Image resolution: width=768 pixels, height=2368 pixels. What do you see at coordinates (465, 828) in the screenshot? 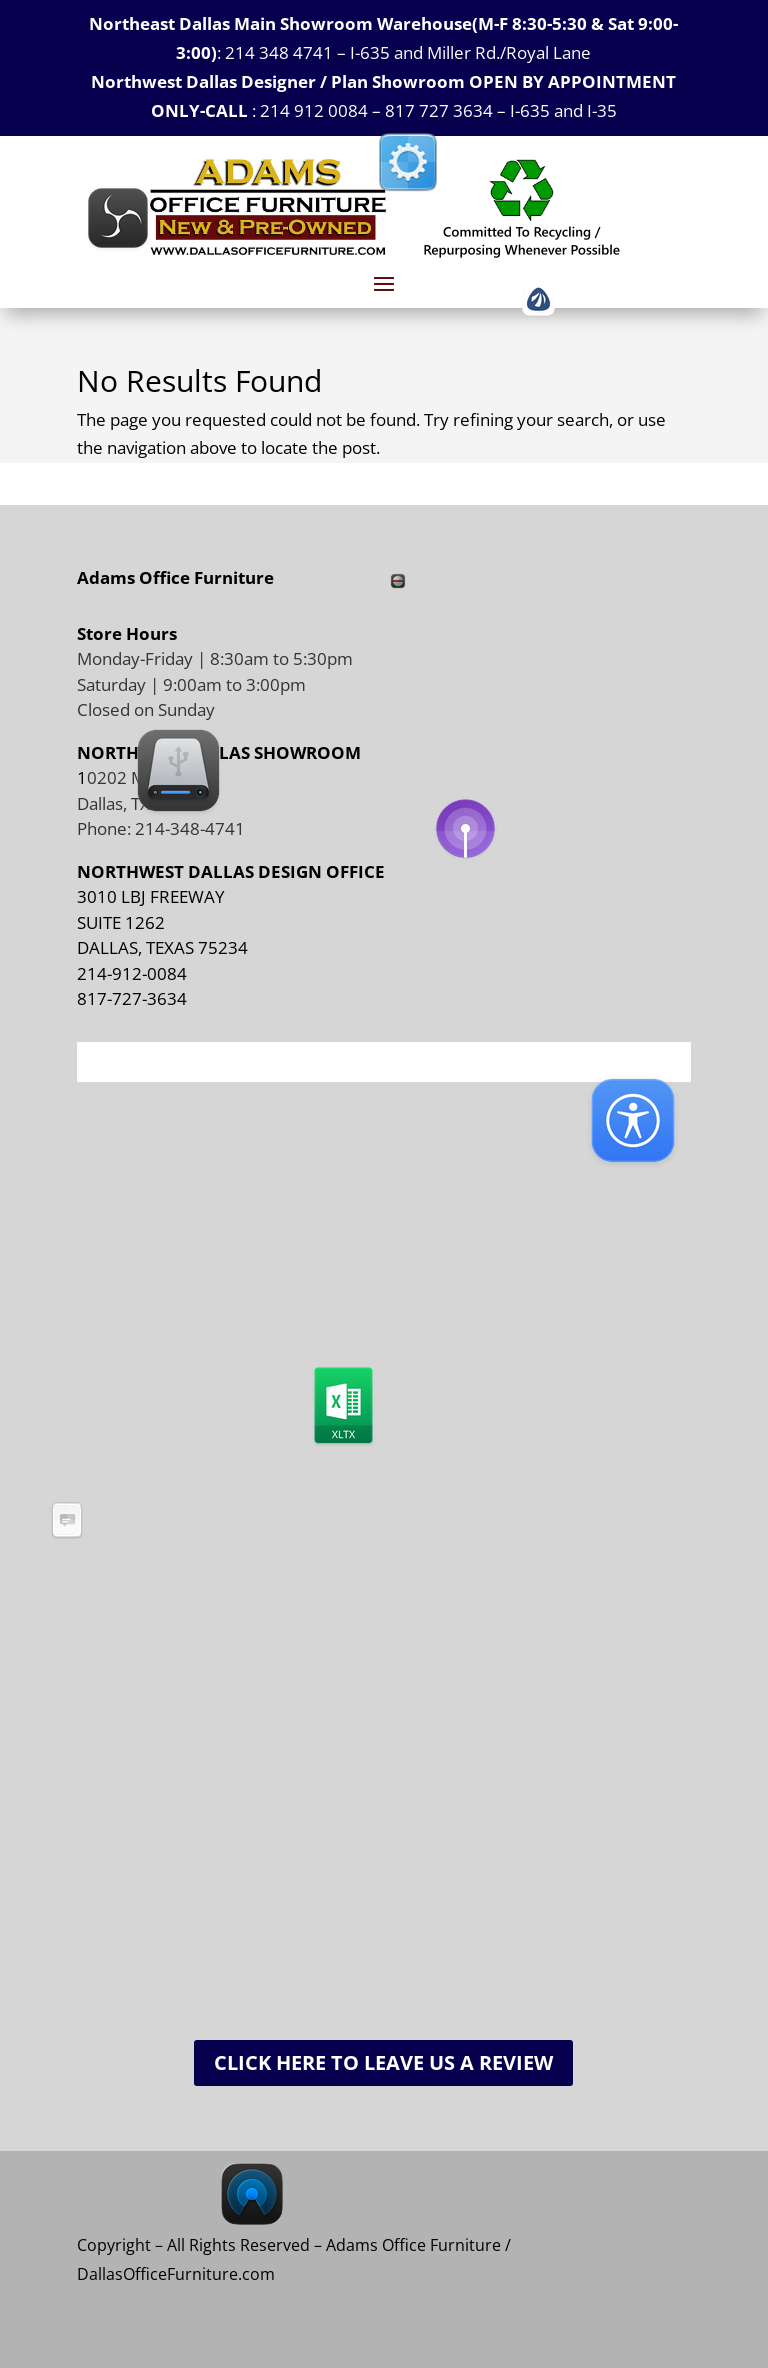
I see `open the podcasts app` at bounding box center [465, 828].